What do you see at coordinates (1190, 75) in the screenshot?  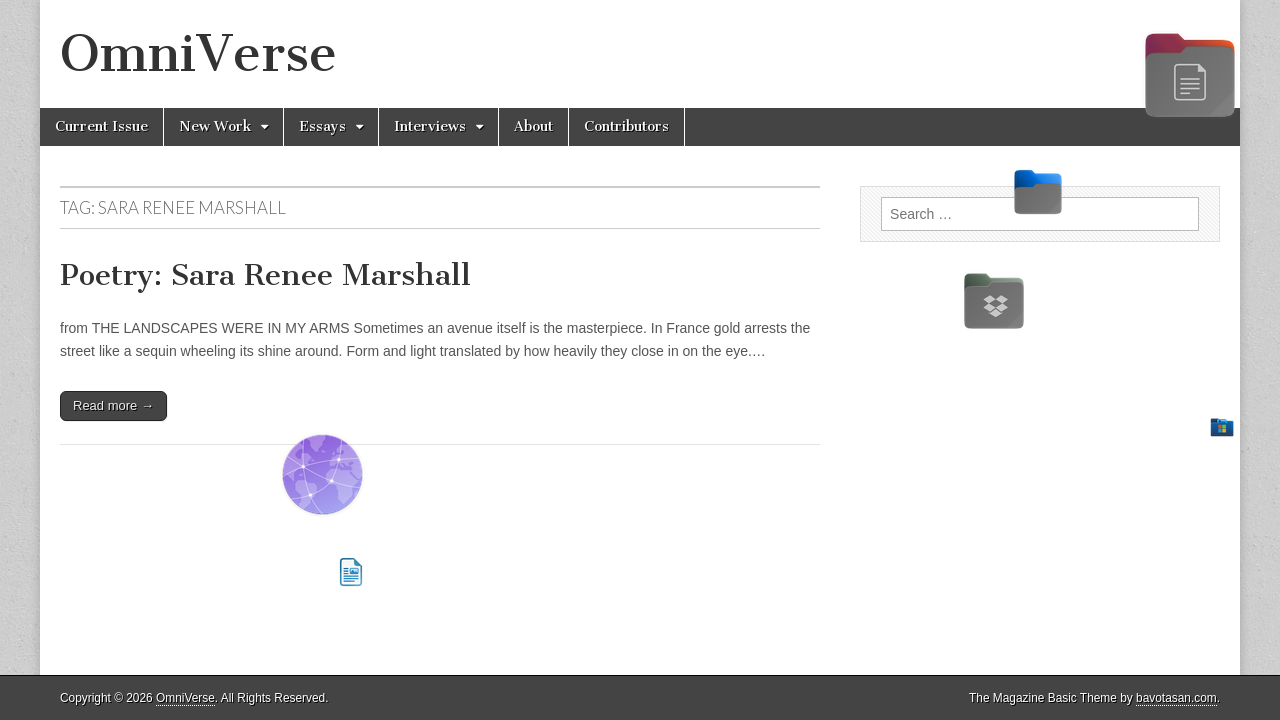 I see `open your documents folder` at bounding box center [1190, 75].